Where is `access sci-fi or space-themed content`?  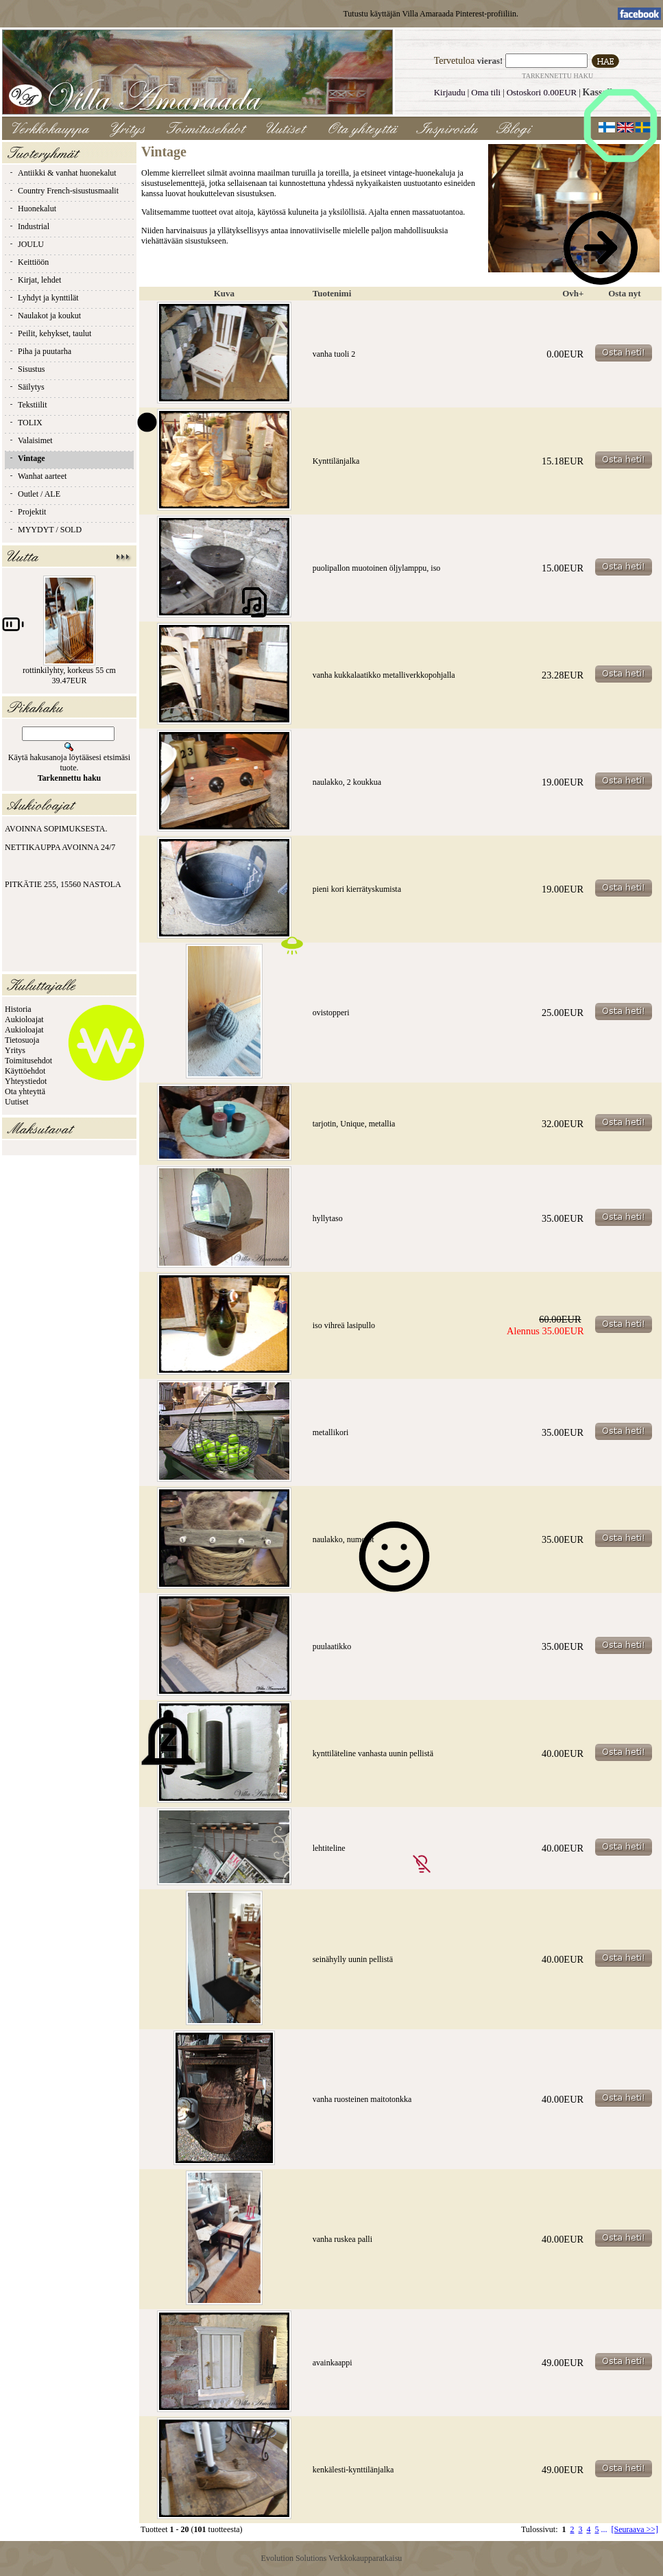
access sci-fi or space-themed content is located at coordinates (292, 945).